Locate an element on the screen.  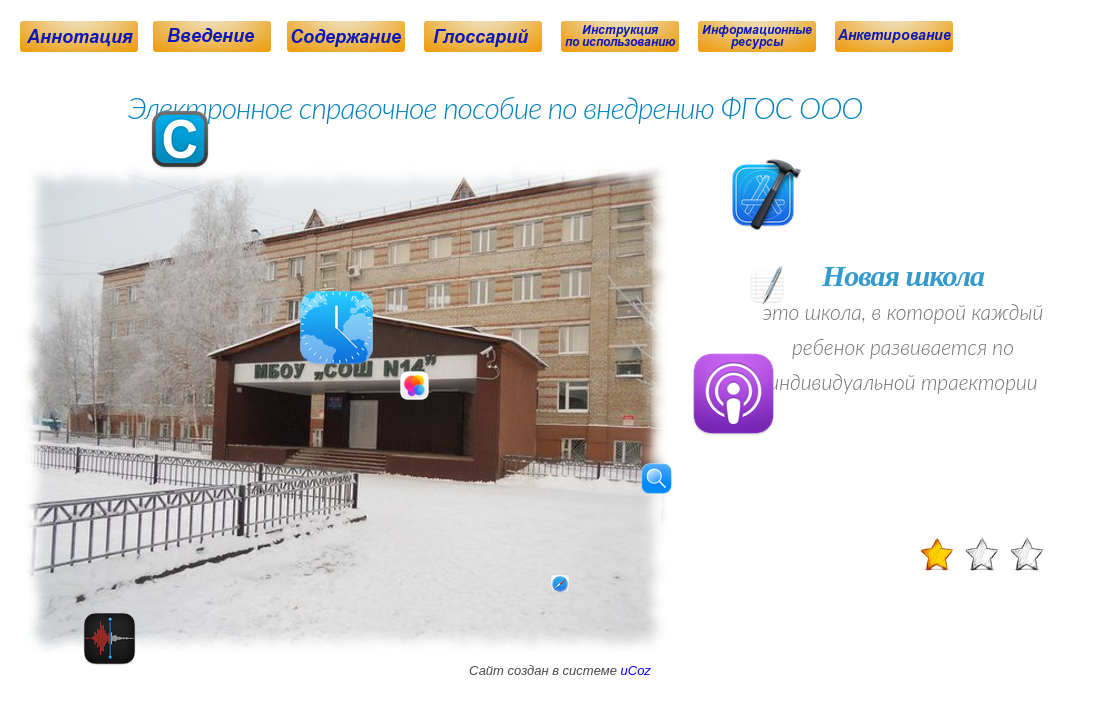
open Spotlight search is located at coordinates (656, 478).